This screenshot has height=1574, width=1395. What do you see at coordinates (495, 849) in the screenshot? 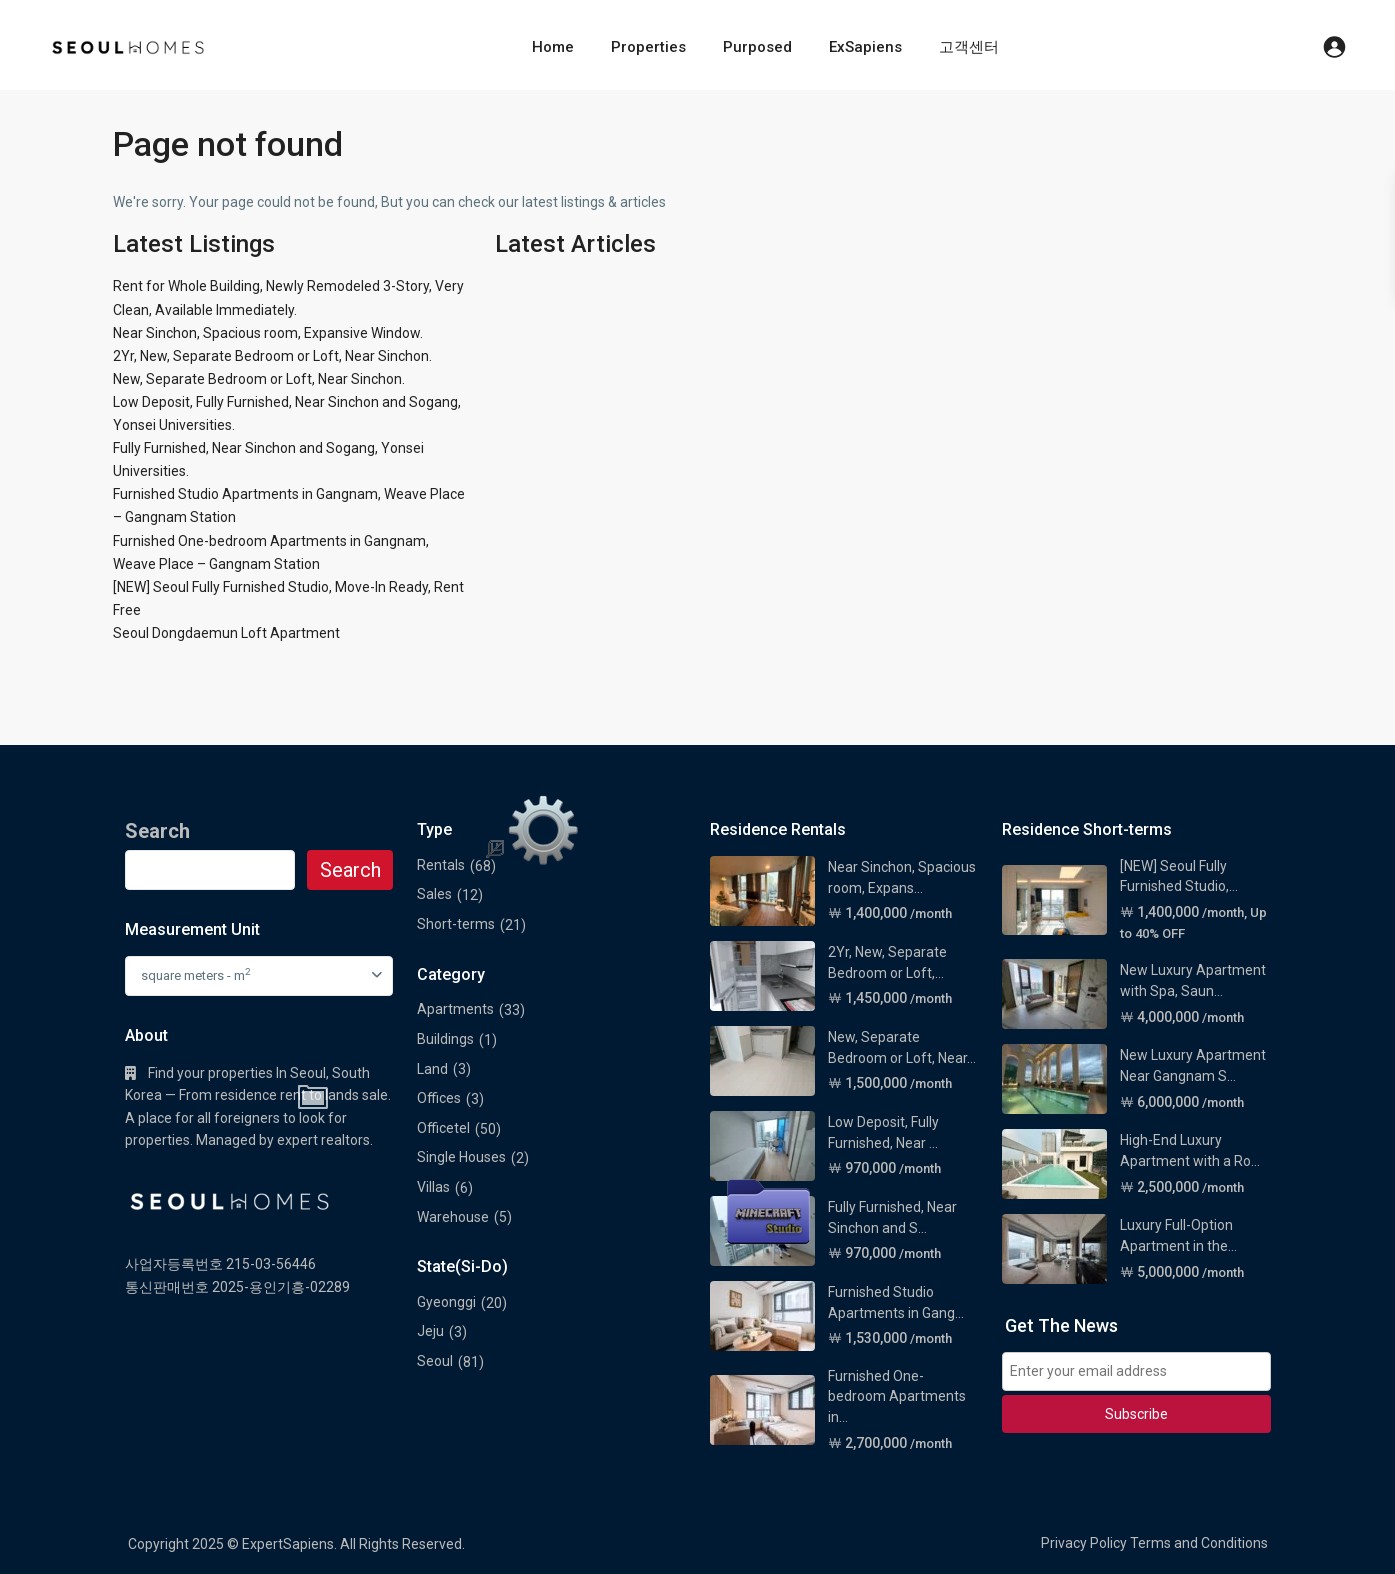
I see `enable power saving or eco mode` at bounding box center [495, 849].